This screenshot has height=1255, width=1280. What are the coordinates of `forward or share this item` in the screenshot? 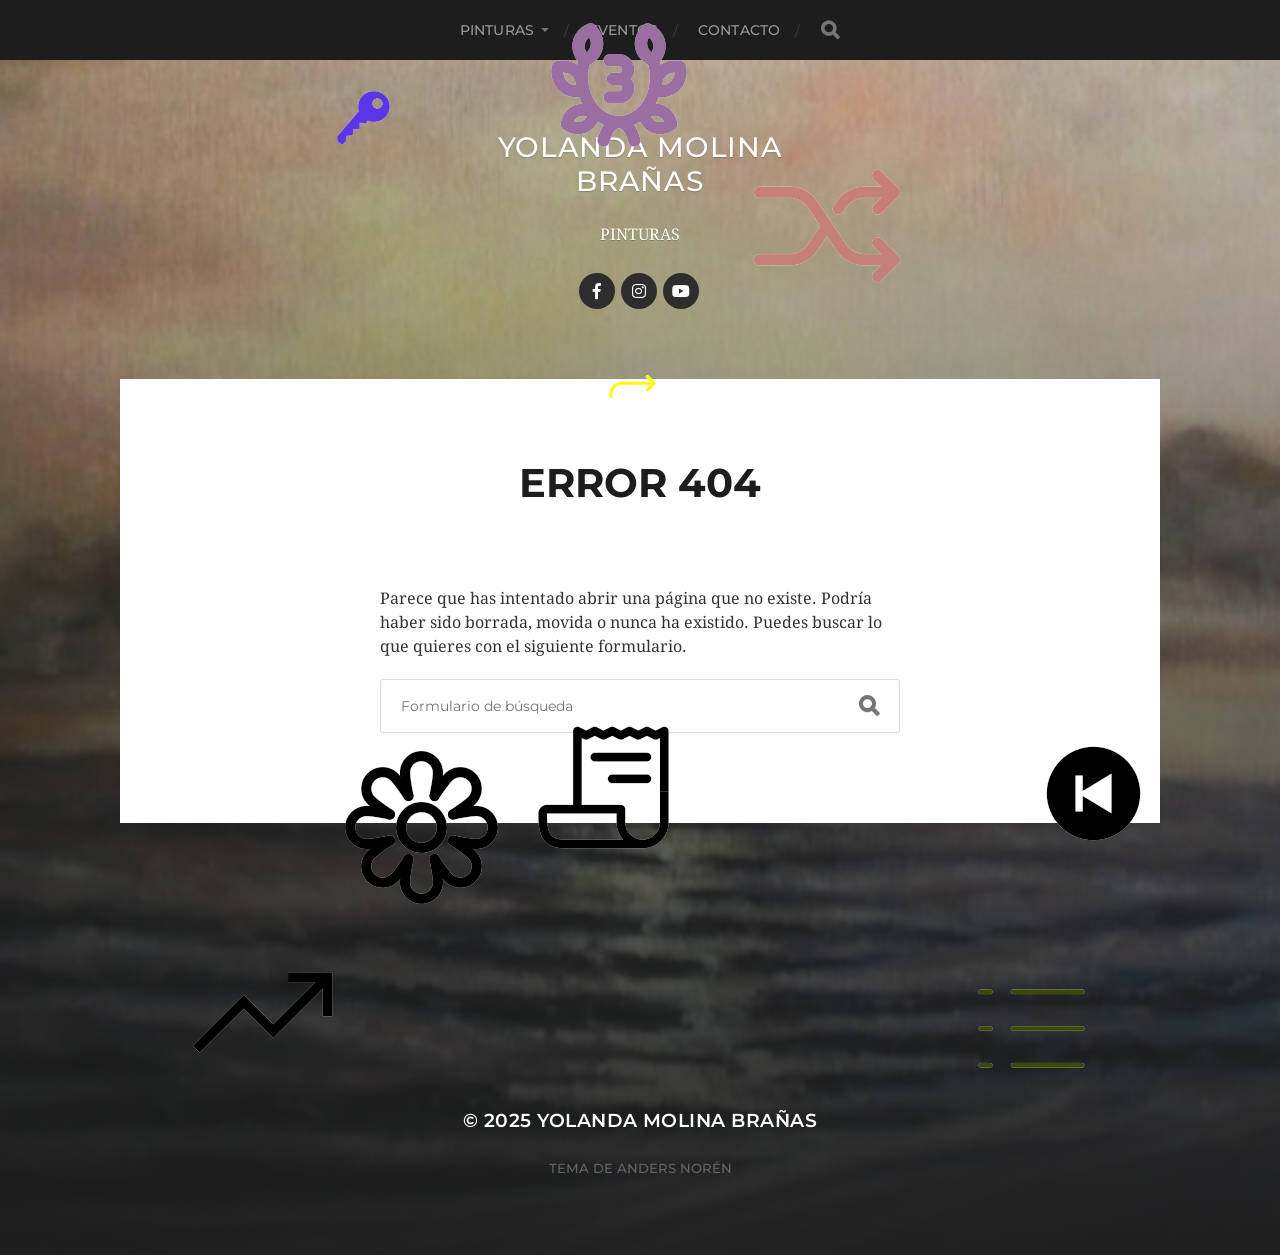 It's located at (632, 386).